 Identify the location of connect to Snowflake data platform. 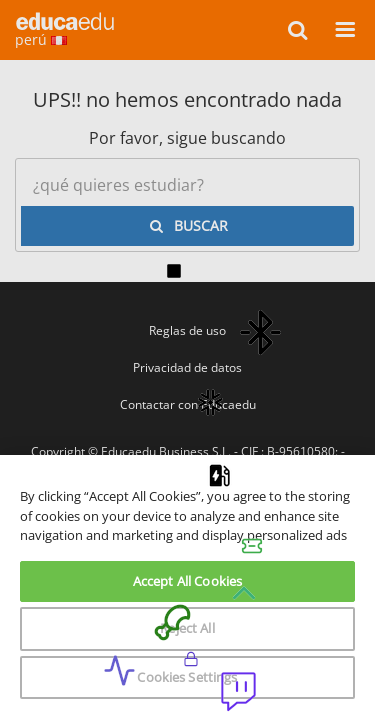
(210, 402).